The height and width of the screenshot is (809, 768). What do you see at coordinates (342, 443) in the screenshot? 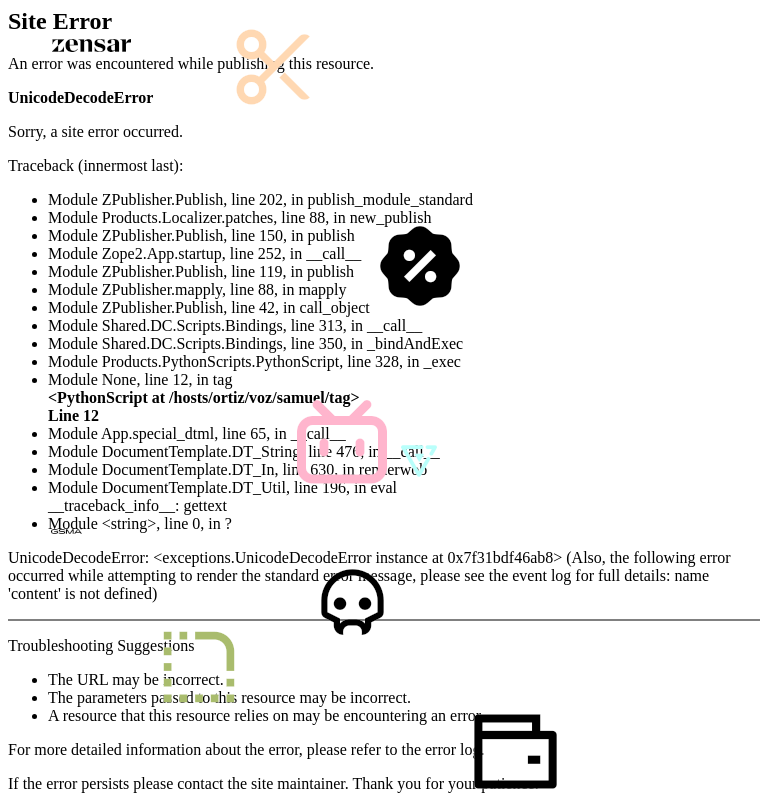
I see `open Bilibili app` at bounding box center [342, 443].